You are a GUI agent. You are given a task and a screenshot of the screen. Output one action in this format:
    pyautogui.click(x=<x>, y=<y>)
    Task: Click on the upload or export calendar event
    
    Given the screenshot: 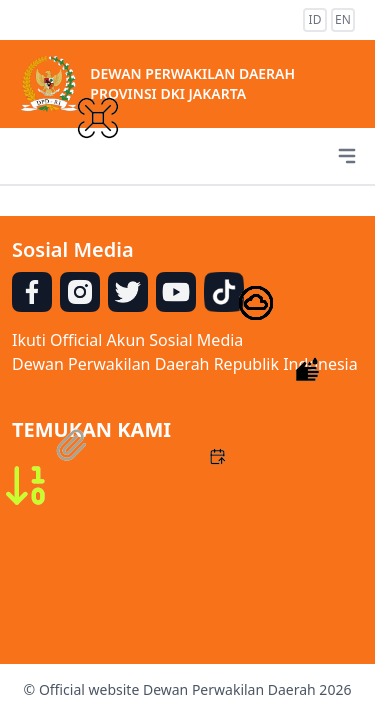 What is the action you would take?
    pyautogui.click(x=217, y=456)
    